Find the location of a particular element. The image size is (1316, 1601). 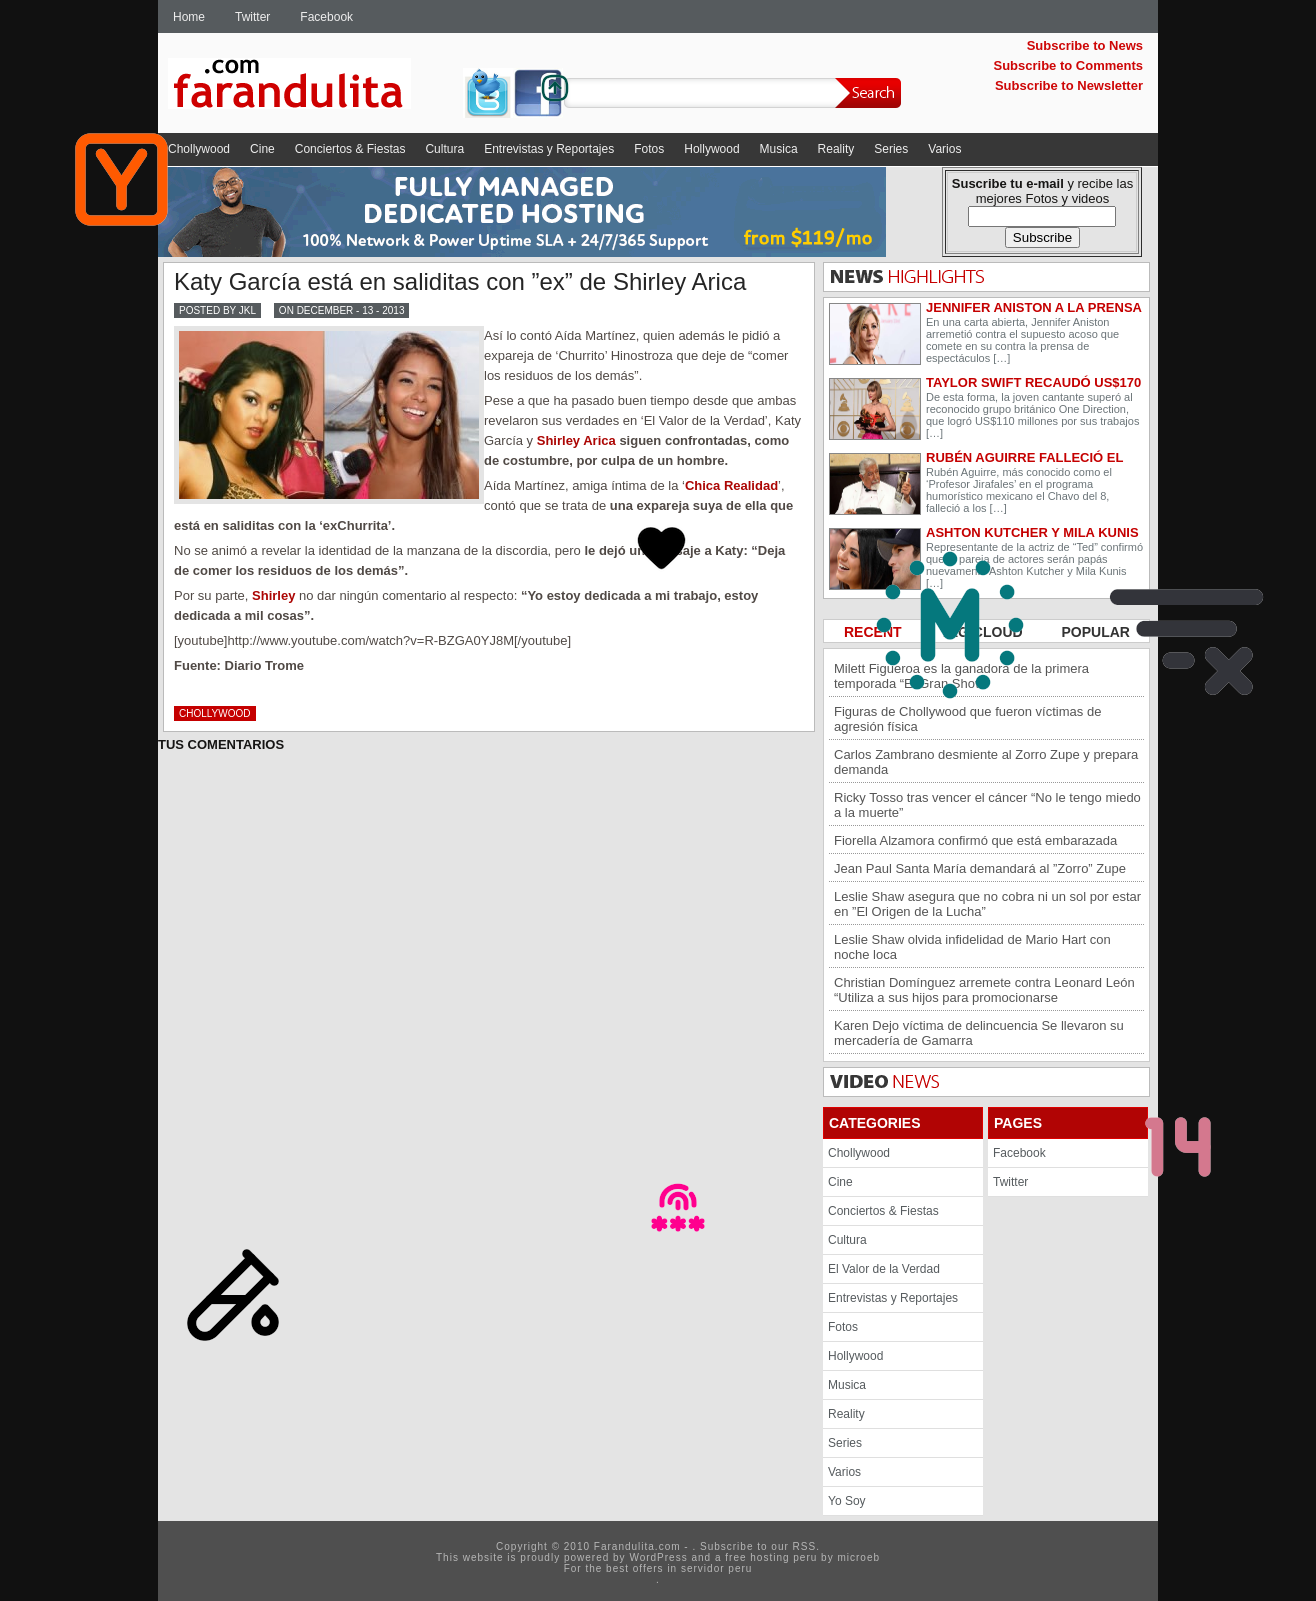

indicates item number 14 in a list or sequence is located at coordinates (1175, 1147).